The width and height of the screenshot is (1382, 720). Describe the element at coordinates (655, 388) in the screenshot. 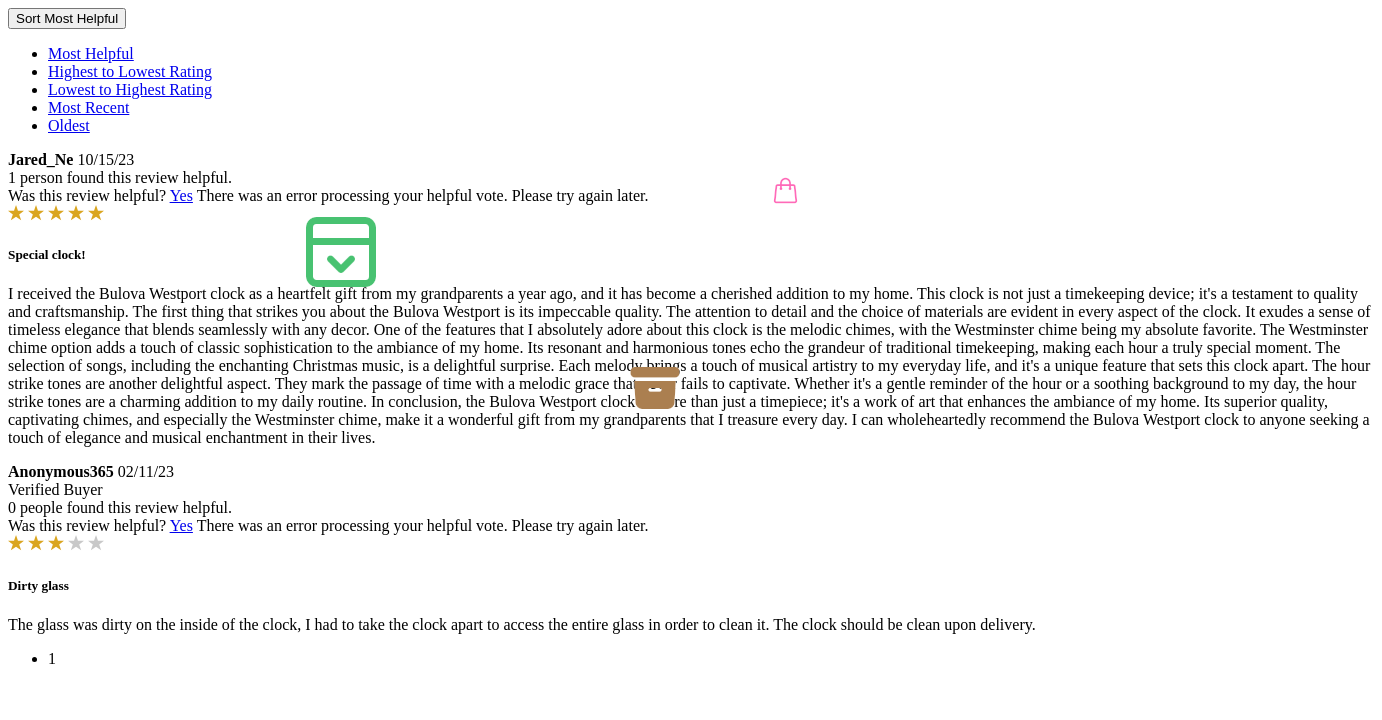

I see `archive selected items` at that location.